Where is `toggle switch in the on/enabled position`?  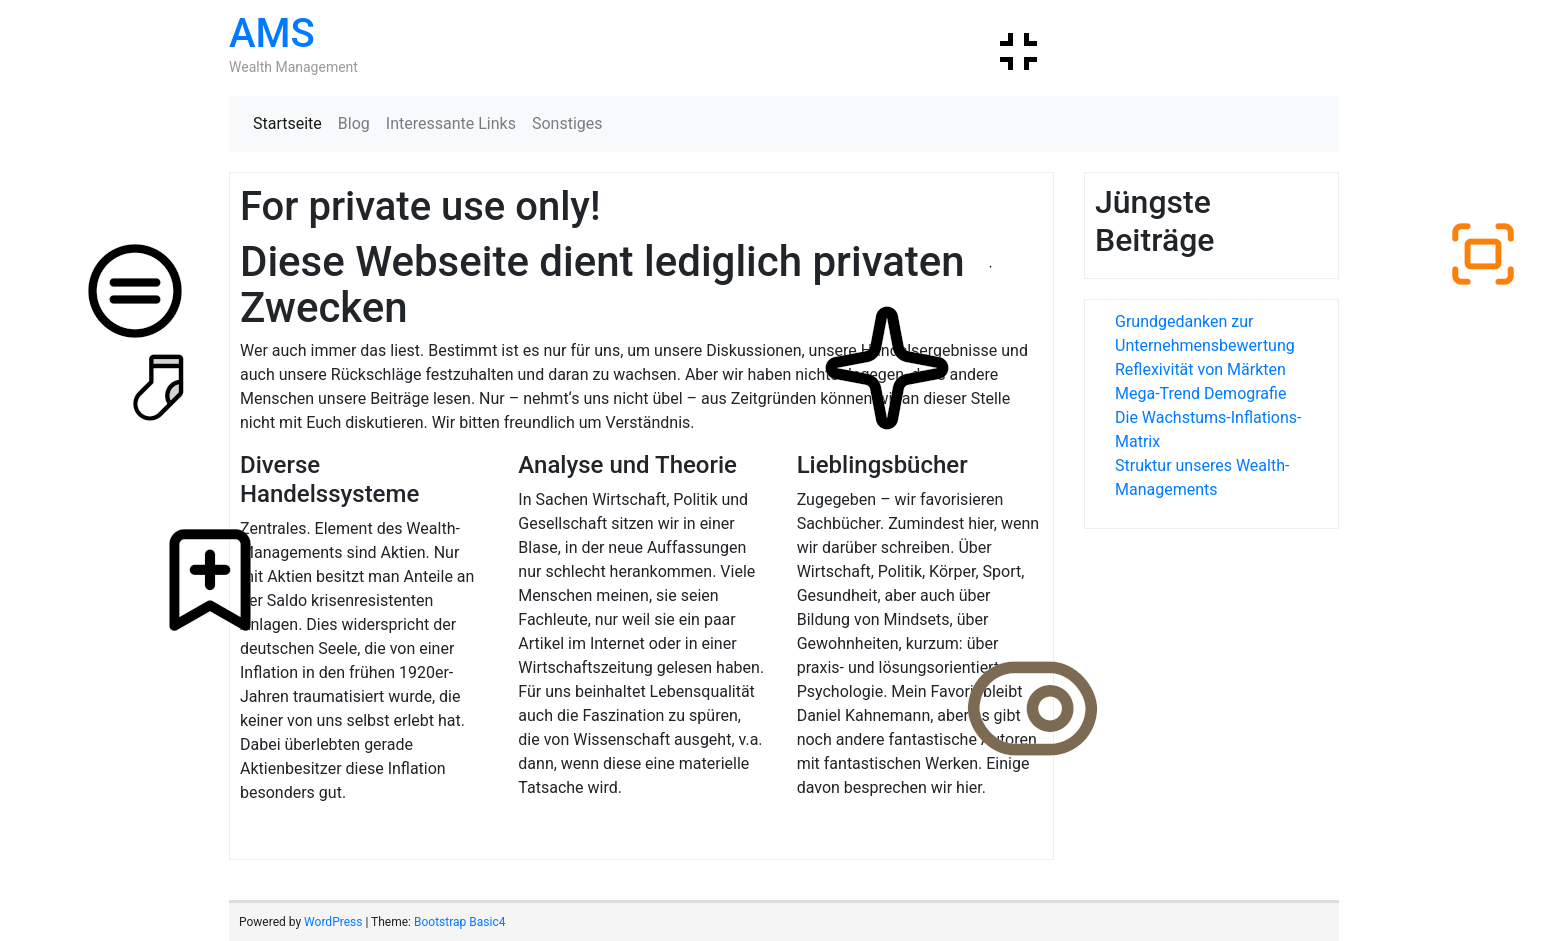 toggle switch in the on/enabled position is located at coordinates (1032, 708).